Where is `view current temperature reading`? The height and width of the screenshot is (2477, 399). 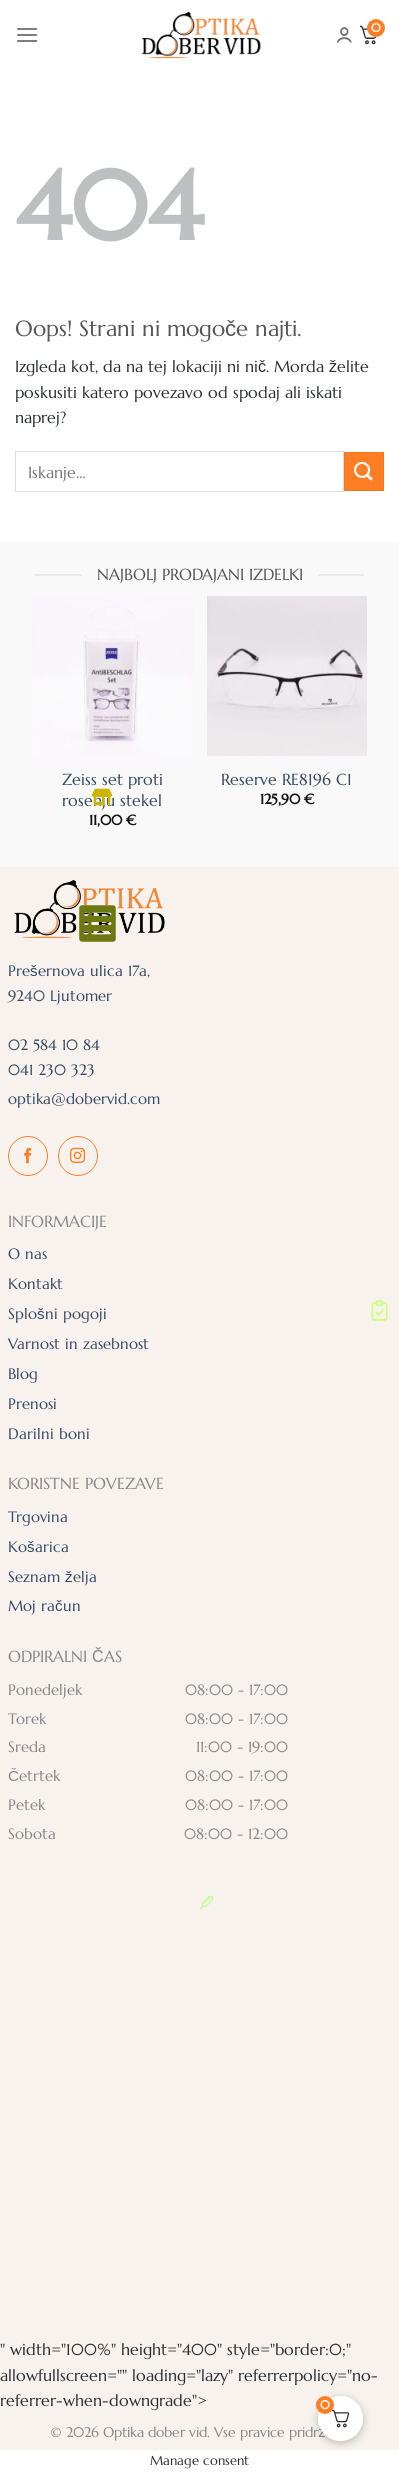 view current temperature reading is located at coordinates (206, 1902).